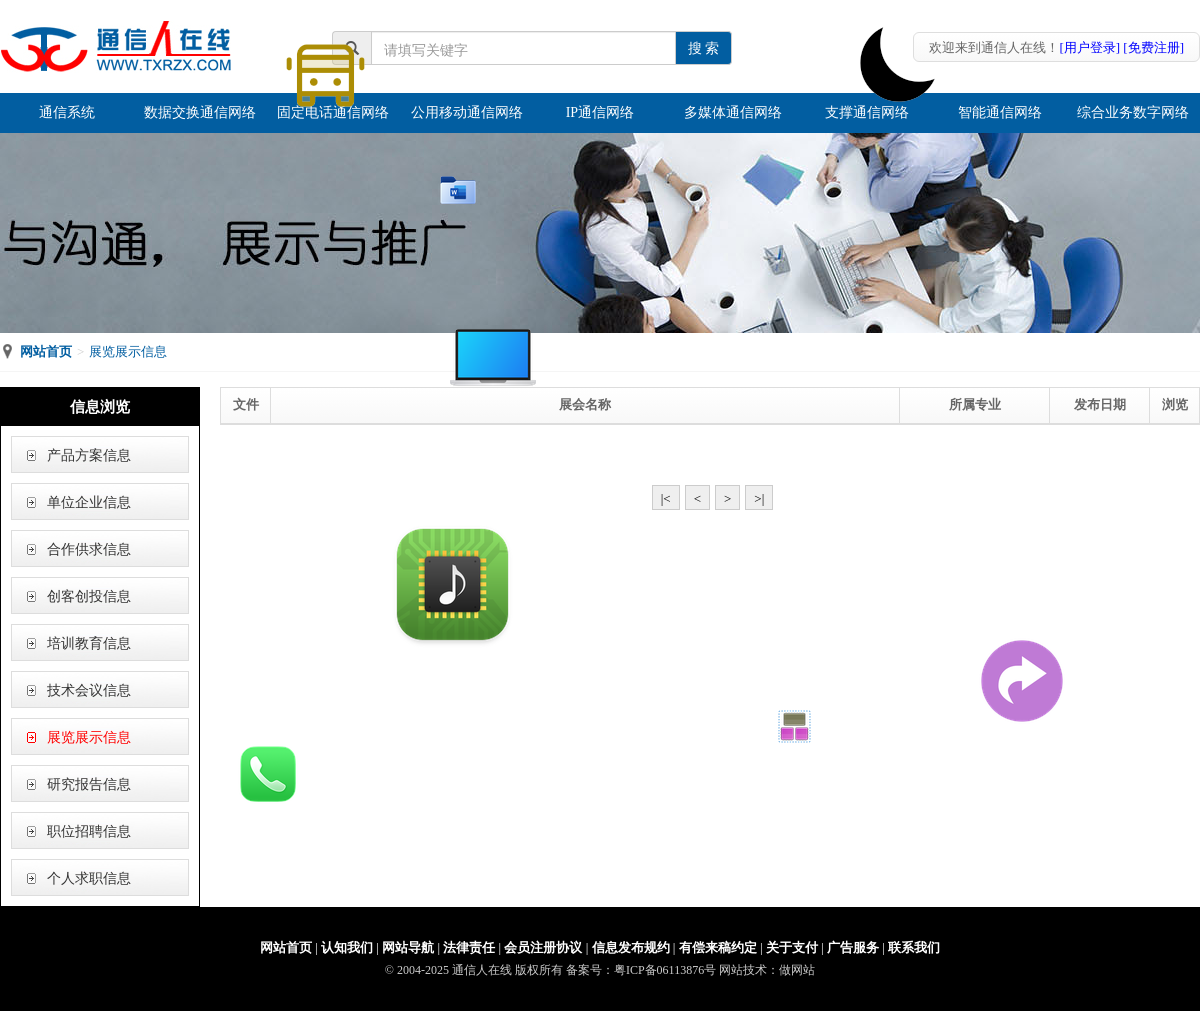 This screenshot has height=1011, width=1200. I want to click on open the phone app to make a call, so click(268, 774).